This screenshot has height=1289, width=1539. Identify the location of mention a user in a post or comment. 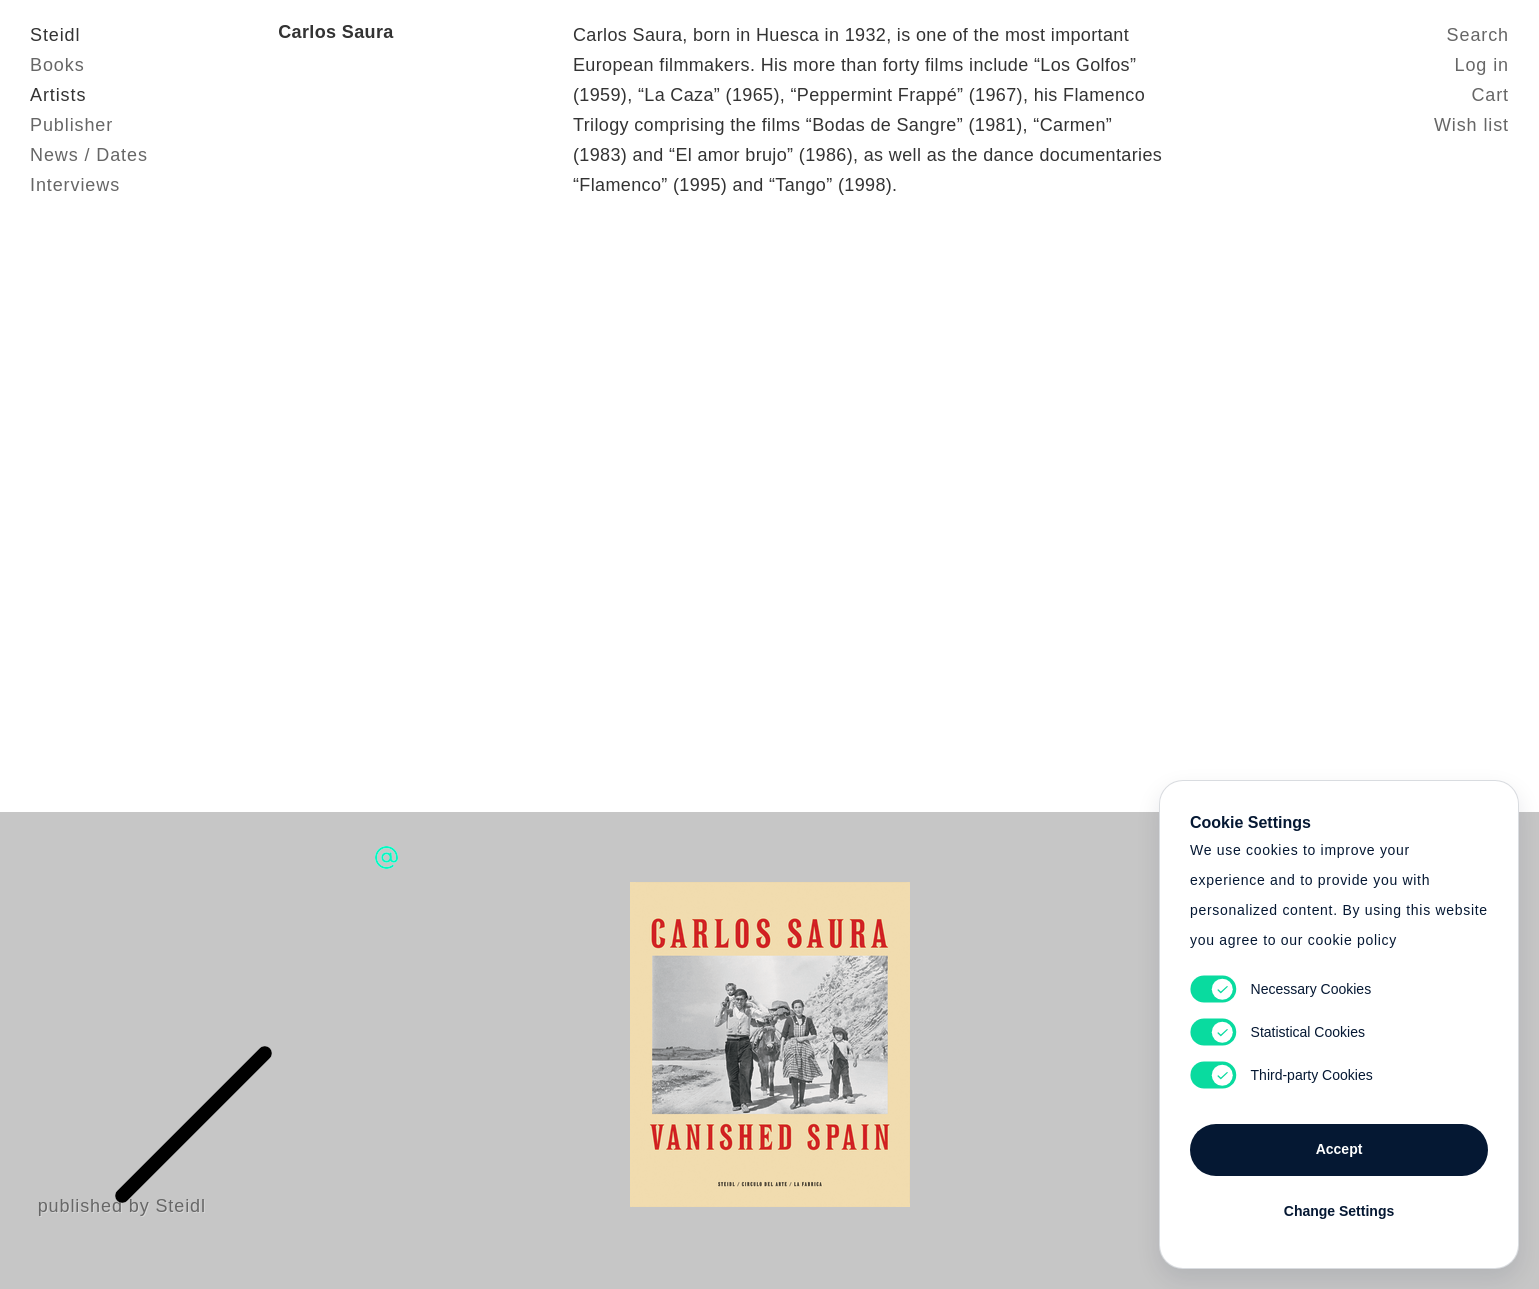
(386, 857).